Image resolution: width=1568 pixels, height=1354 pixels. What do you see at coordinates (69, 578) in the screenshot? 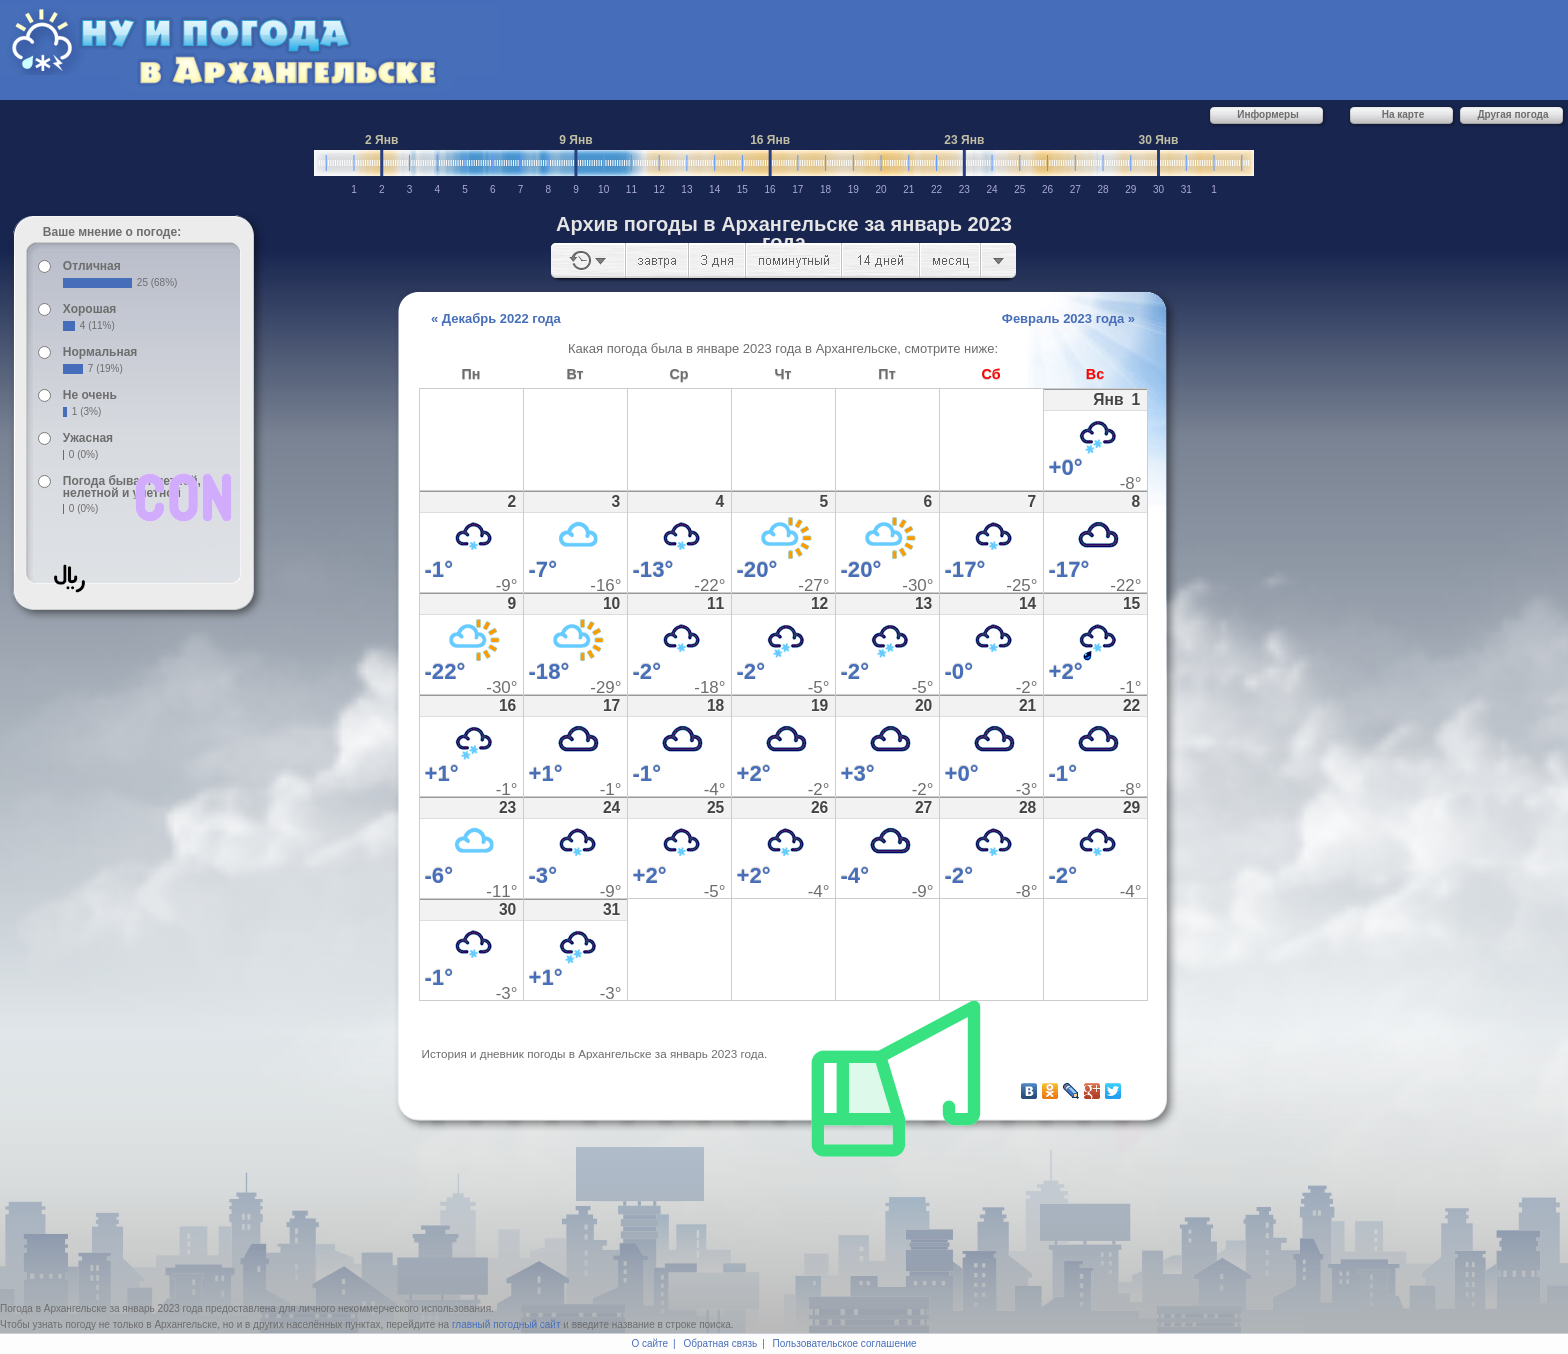
I see `indicates price or amount in Iranian rial currency` at bounding box center [69, 578].